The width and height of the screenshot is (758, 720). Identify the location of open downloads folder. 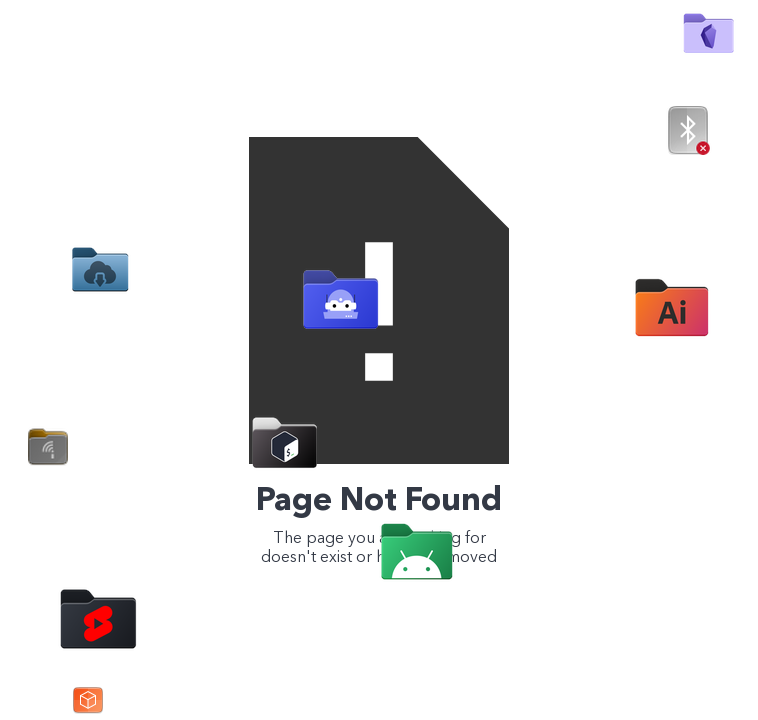
(100, 271).